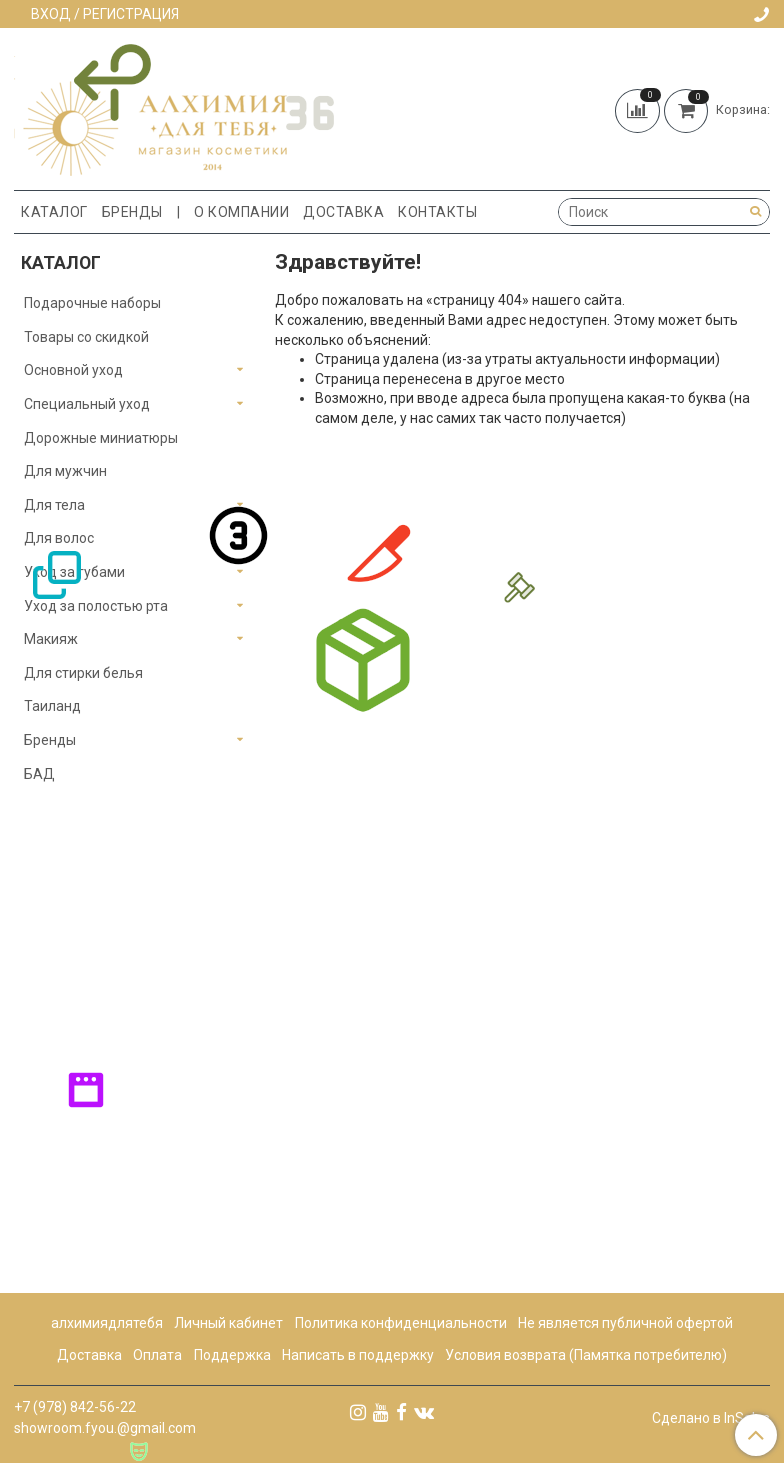 Image resolution: width=784 pixels, height=1463 pixels. I want to click on access kitchen or cooking tools, so click(379, 554).